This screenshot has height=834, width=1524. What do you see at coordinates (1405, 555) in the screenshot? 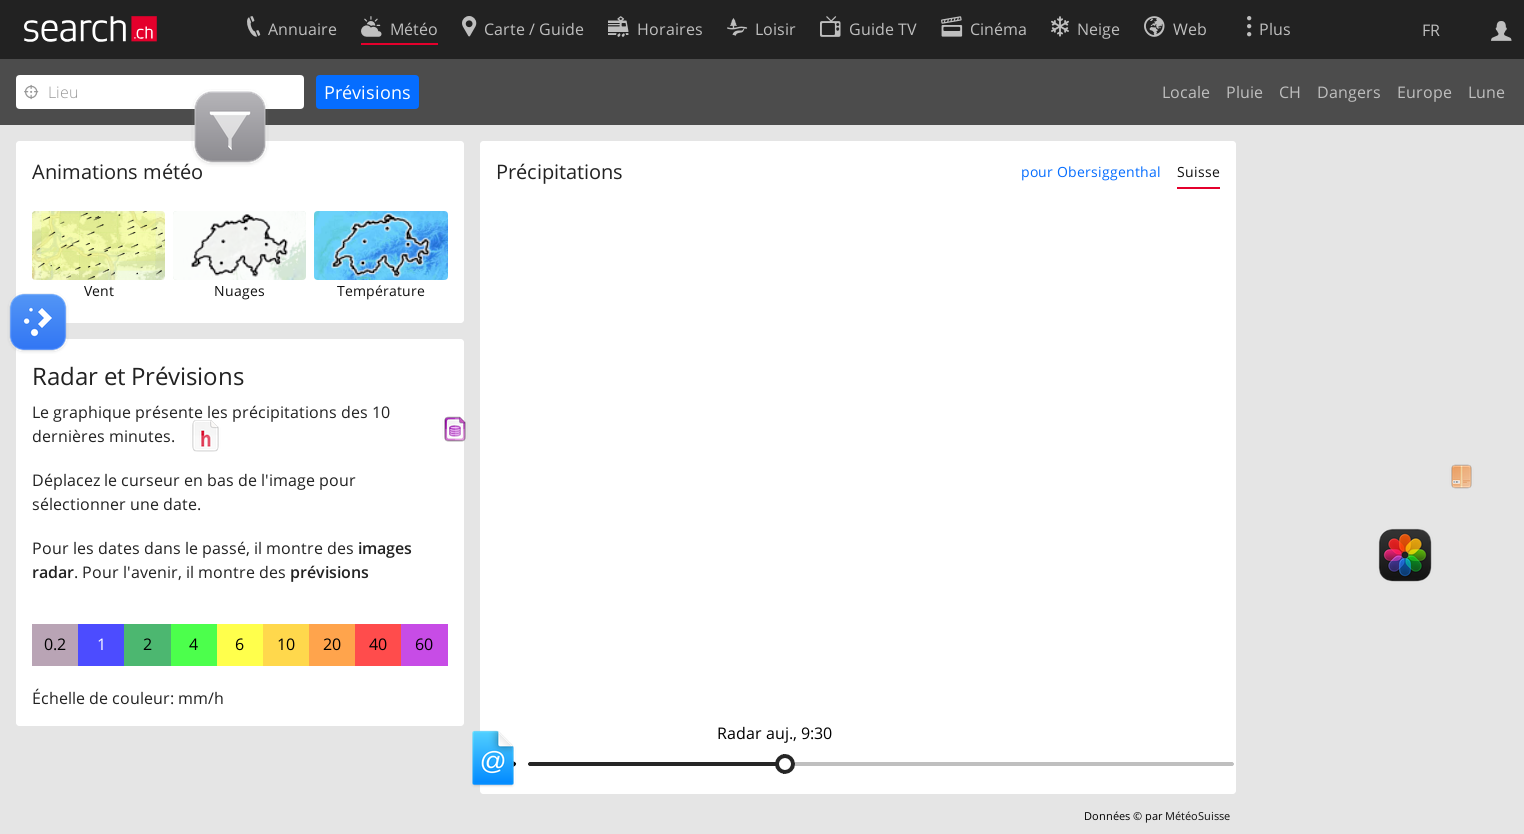
I see `open the photos app` at bounding box center [1405, 555].